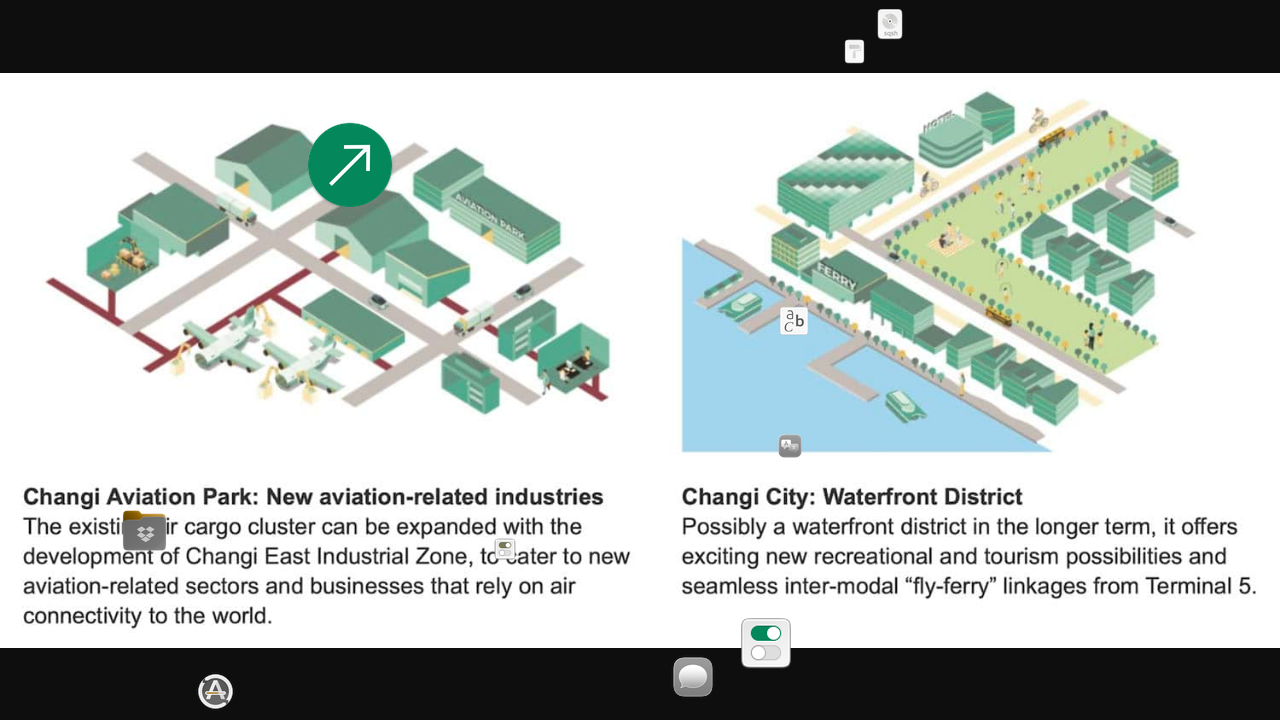 The height and width of the screenshot is (720, 1280). Describe the element at coordinates (766, 643) in the screenshot. I see `open gnome tweaks application` at that location.